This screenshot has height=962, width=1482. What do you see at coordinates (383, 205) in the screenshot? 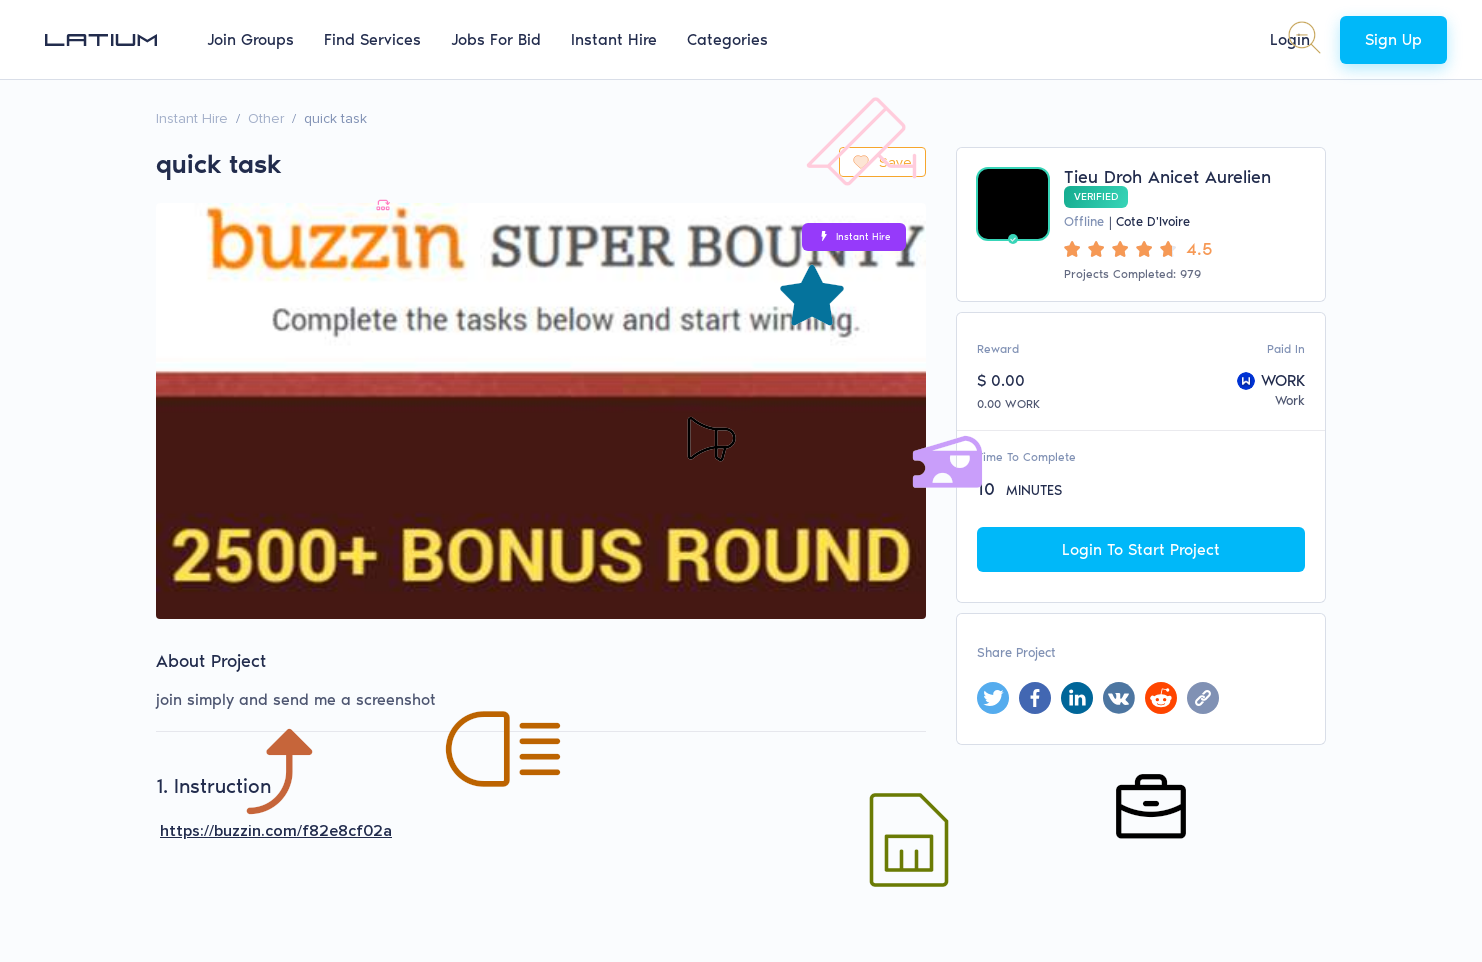
I see `reorder items in a list` at bounding box center [383, 205].